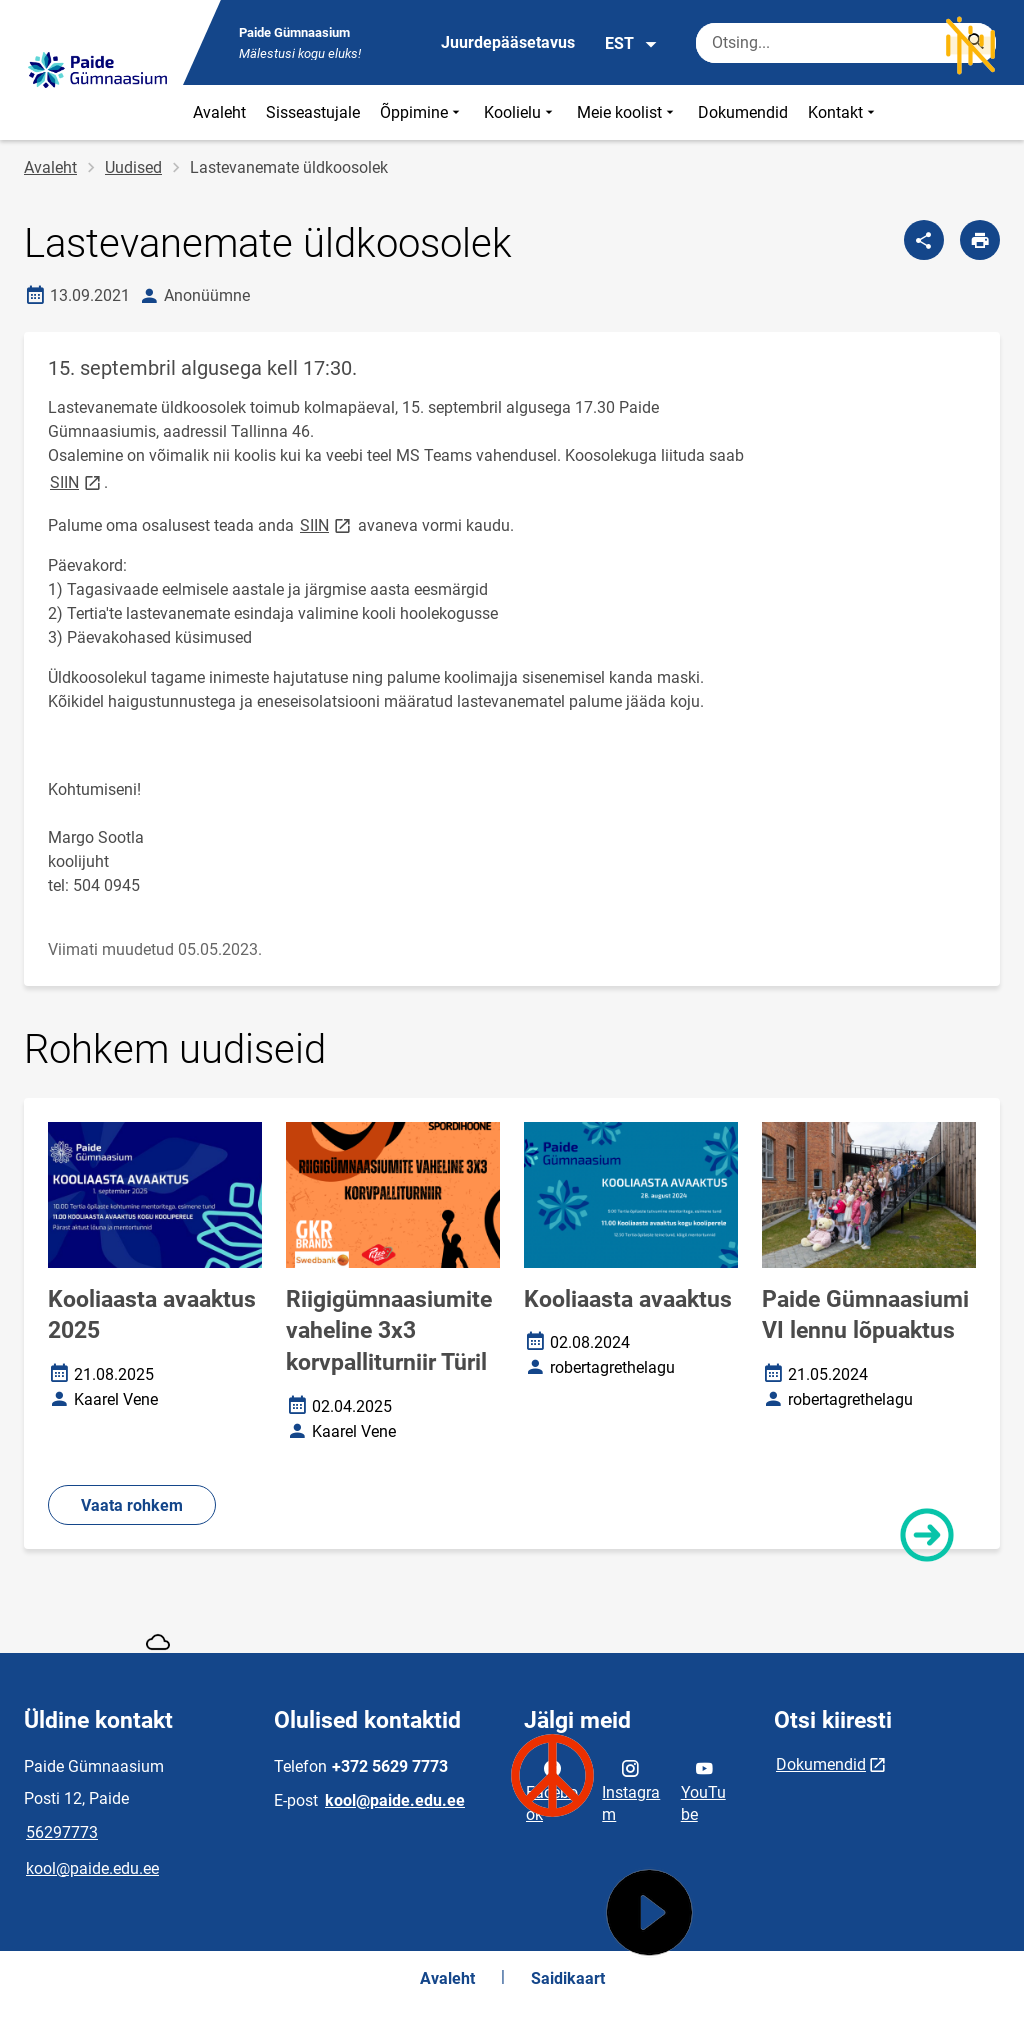 This screenshot has width=1024, height=2023. Describe the element at coordinates (649, 1912) in the screenshot. I see `play media or video content` at that location.